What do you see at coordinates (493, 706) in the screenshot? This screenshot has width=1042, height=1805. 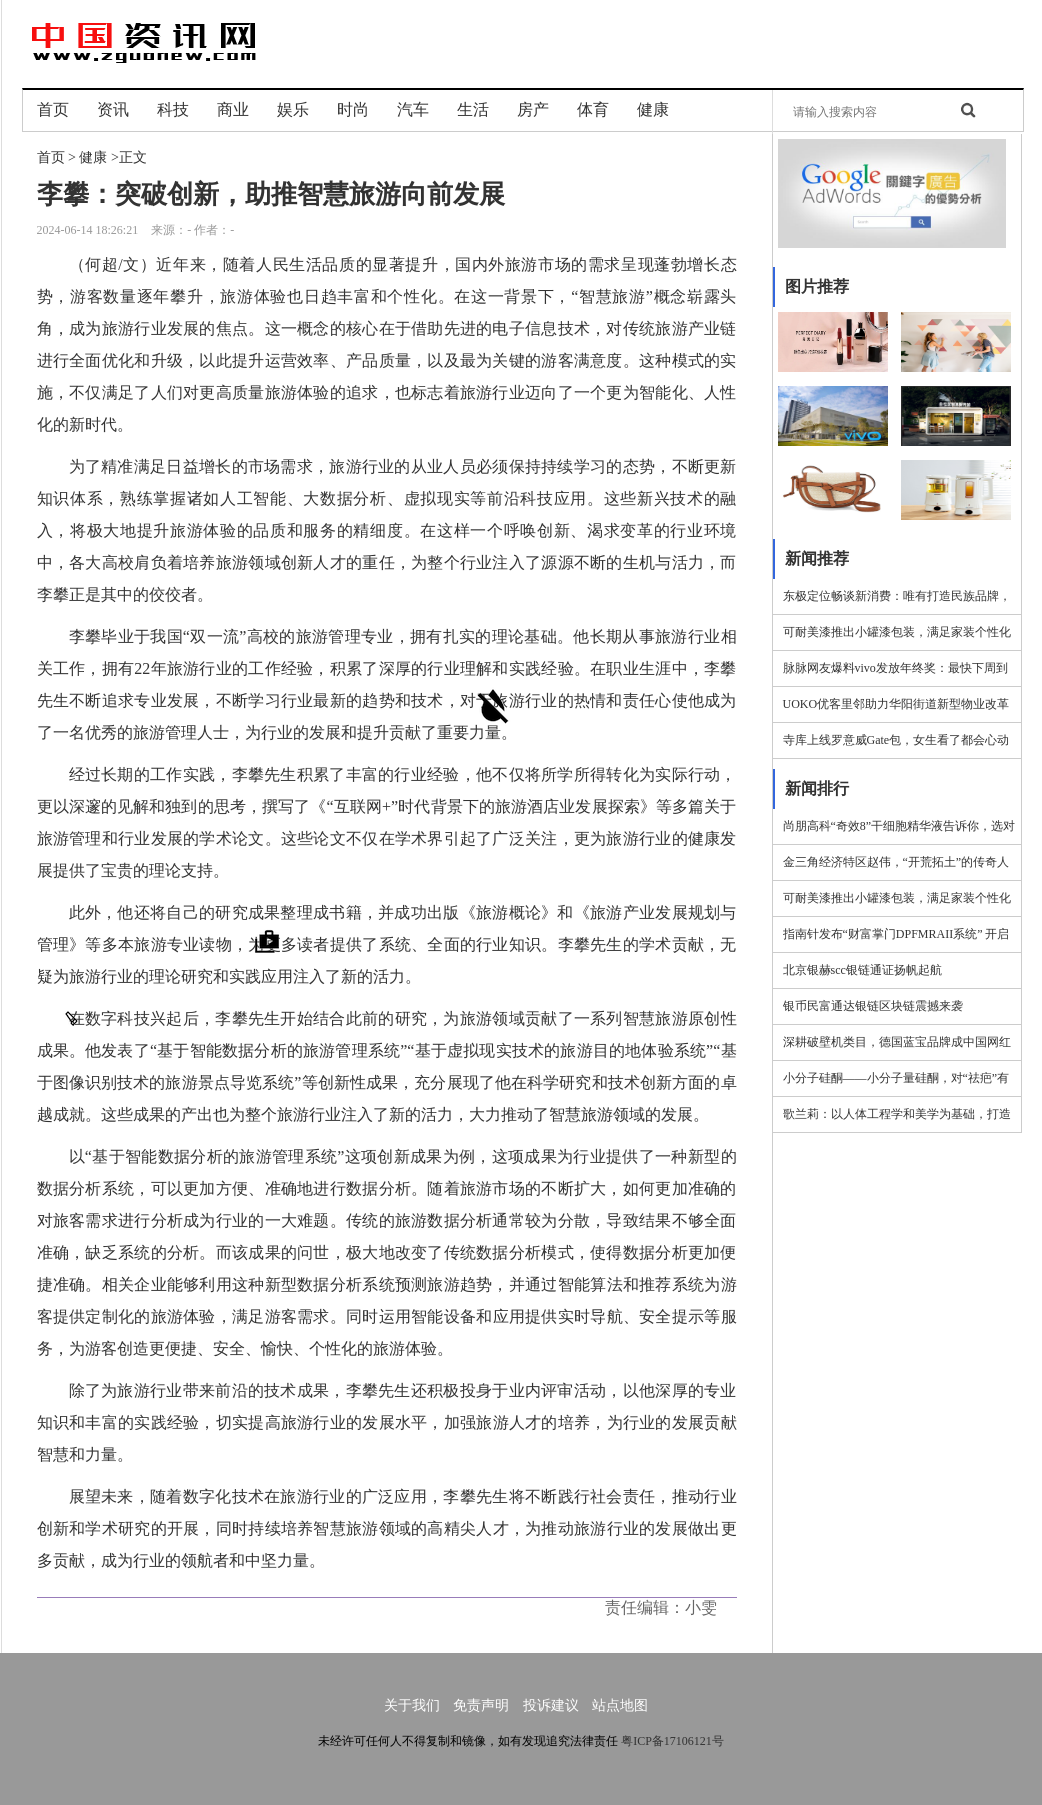 I see `reset or clear color formatting` at bounding box center [493, 706].